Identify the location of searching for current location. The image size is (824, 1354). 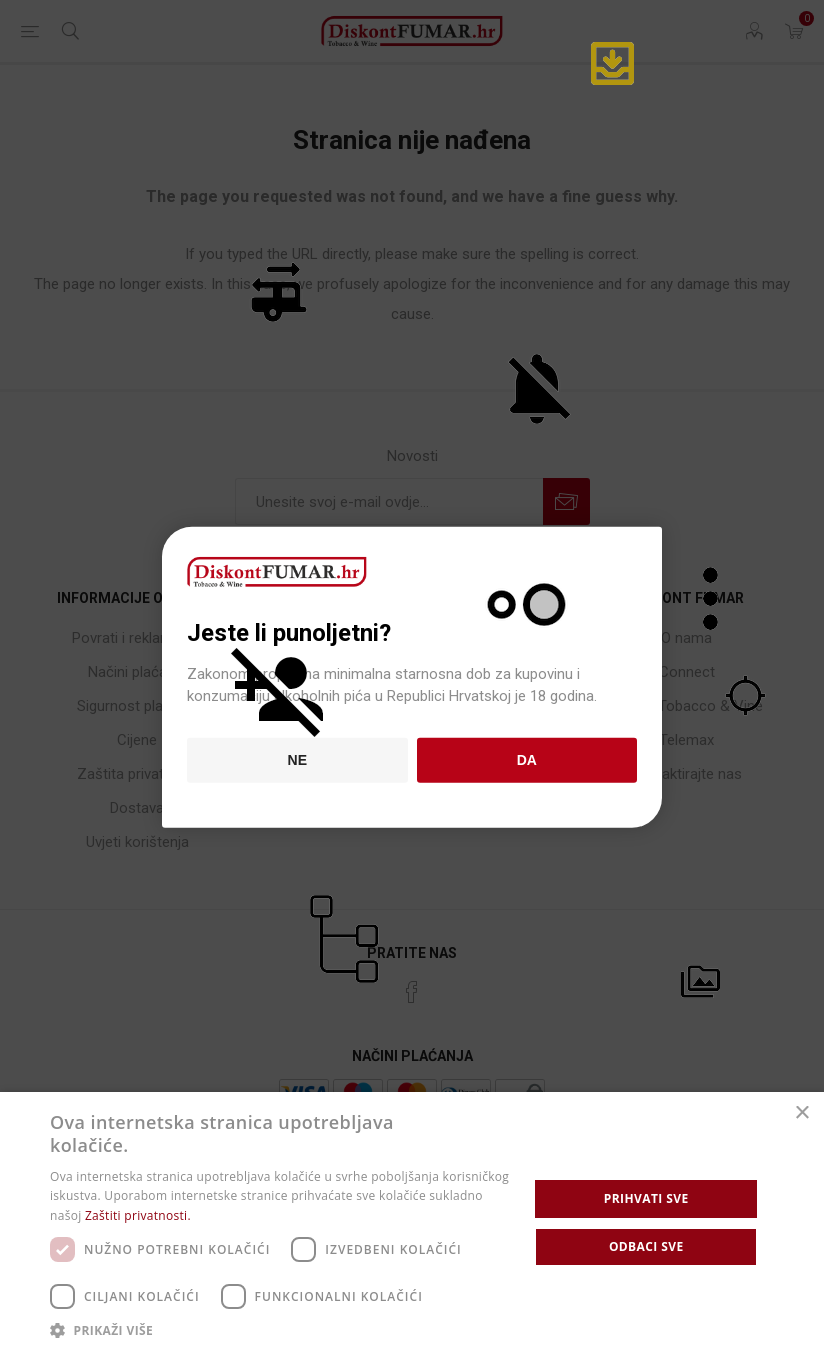
(745, 695).